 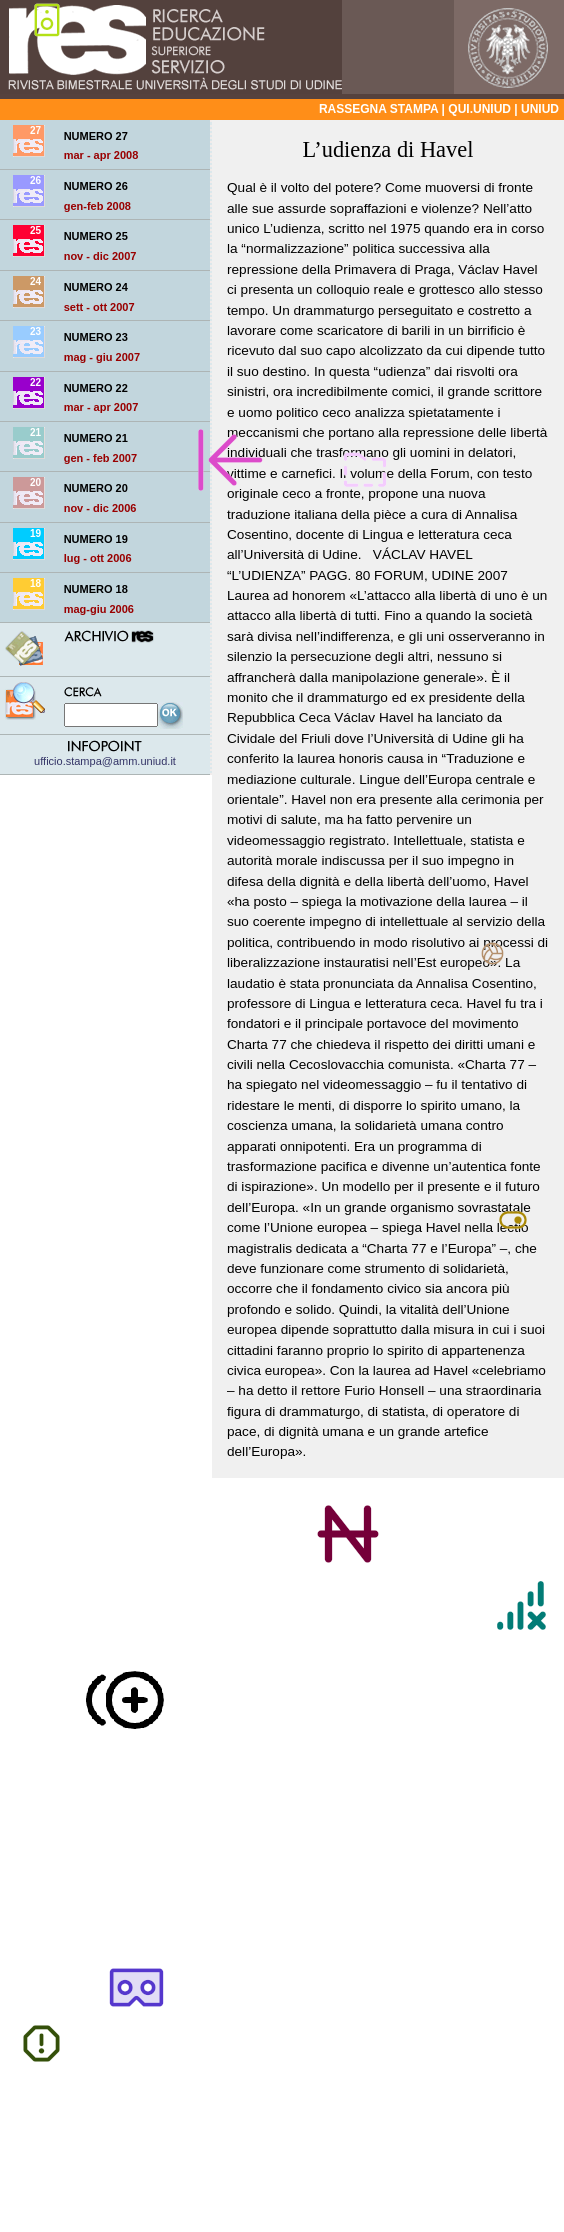 I want to click on duplicate or copy a control point, so click(x=125, y=1700).